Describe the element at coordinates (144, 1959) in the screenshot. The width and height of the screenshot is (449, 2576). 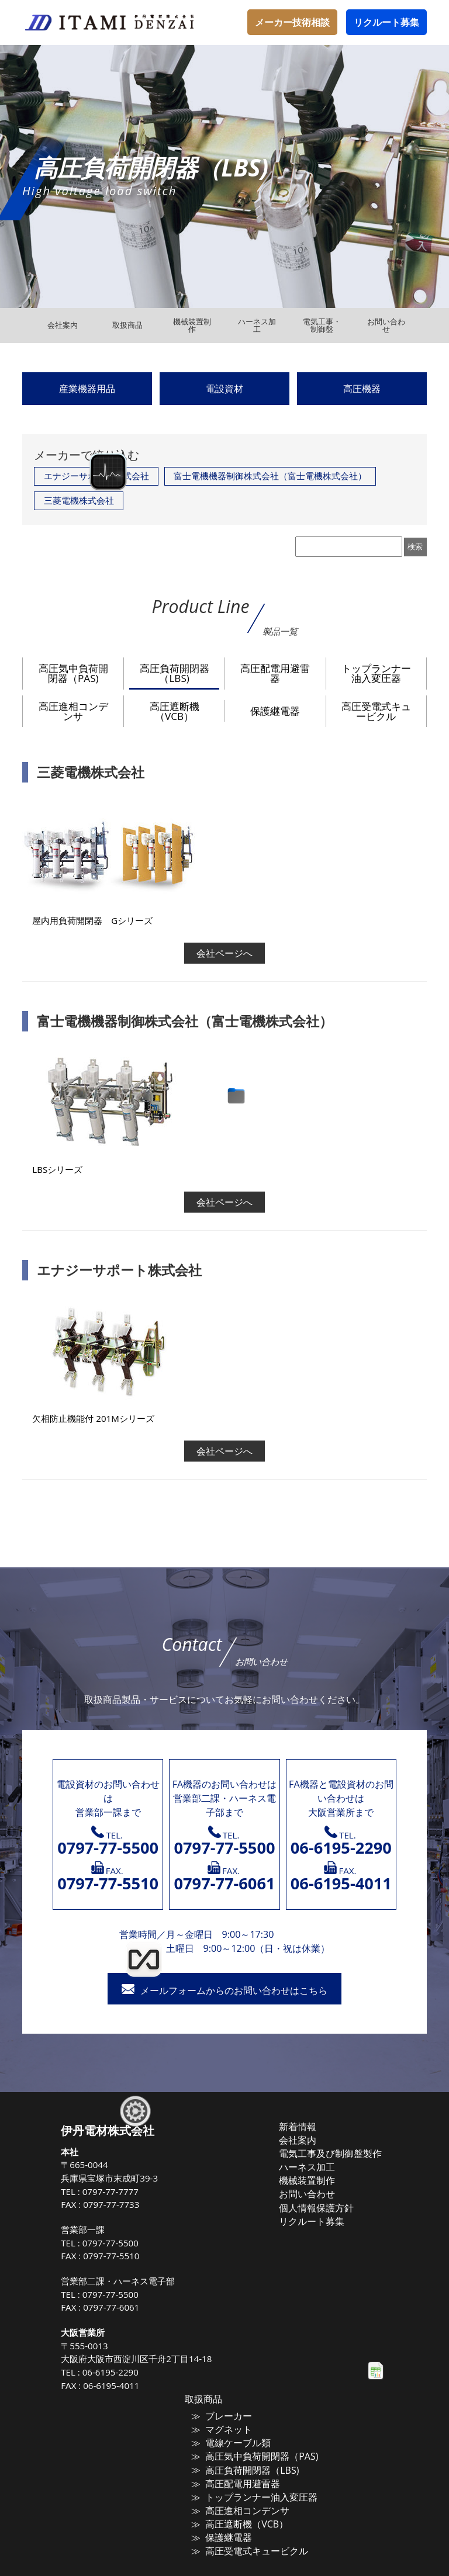
I see `open AnythingLLM app` at that location.